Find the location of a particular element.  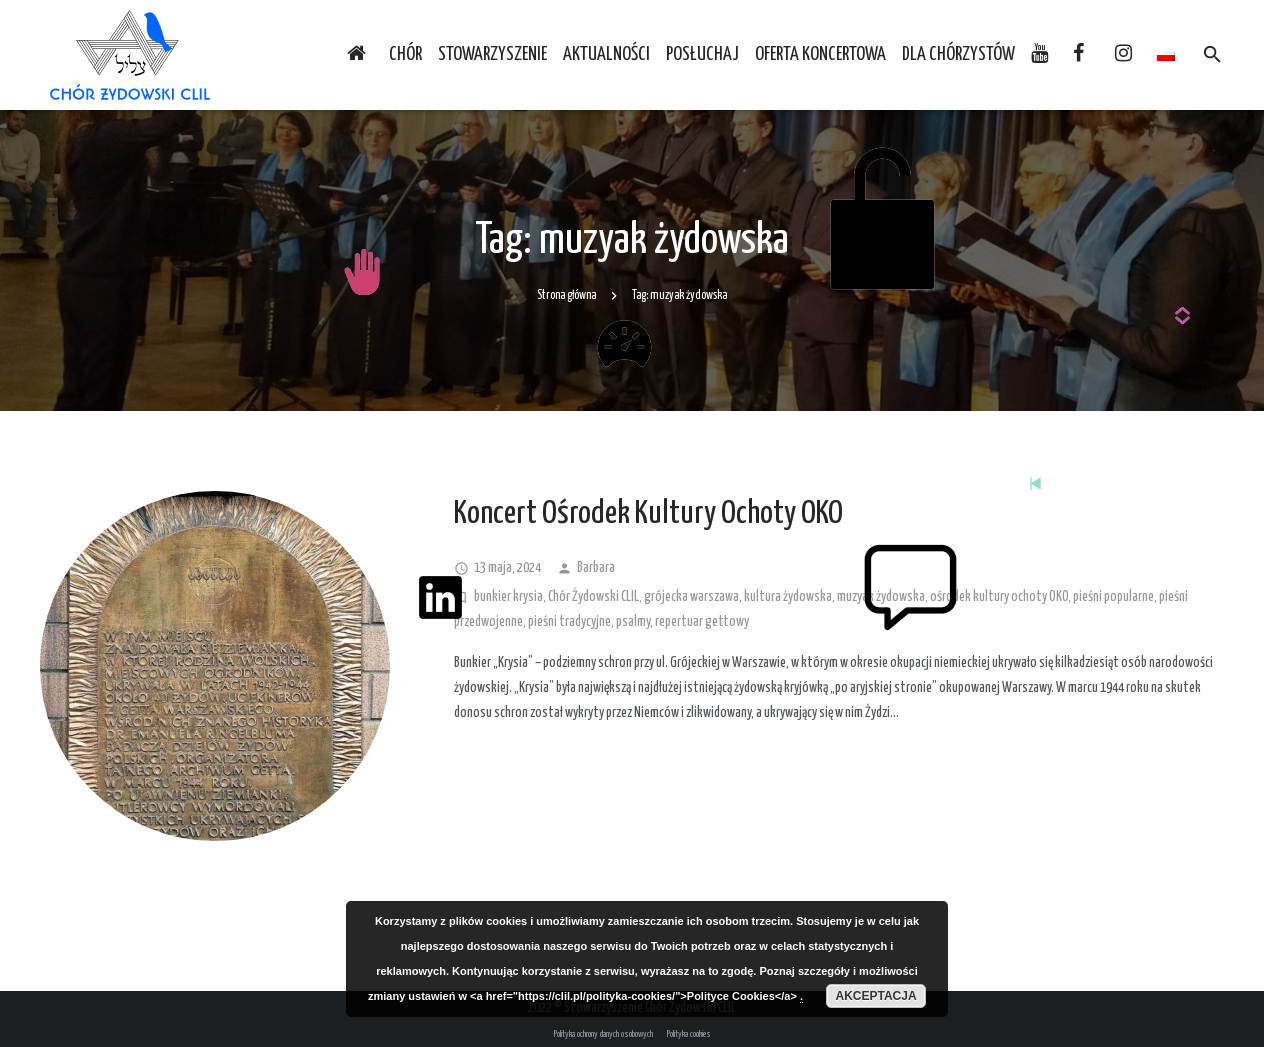

connect with LinkedIn is located at coordinates (440, 597).